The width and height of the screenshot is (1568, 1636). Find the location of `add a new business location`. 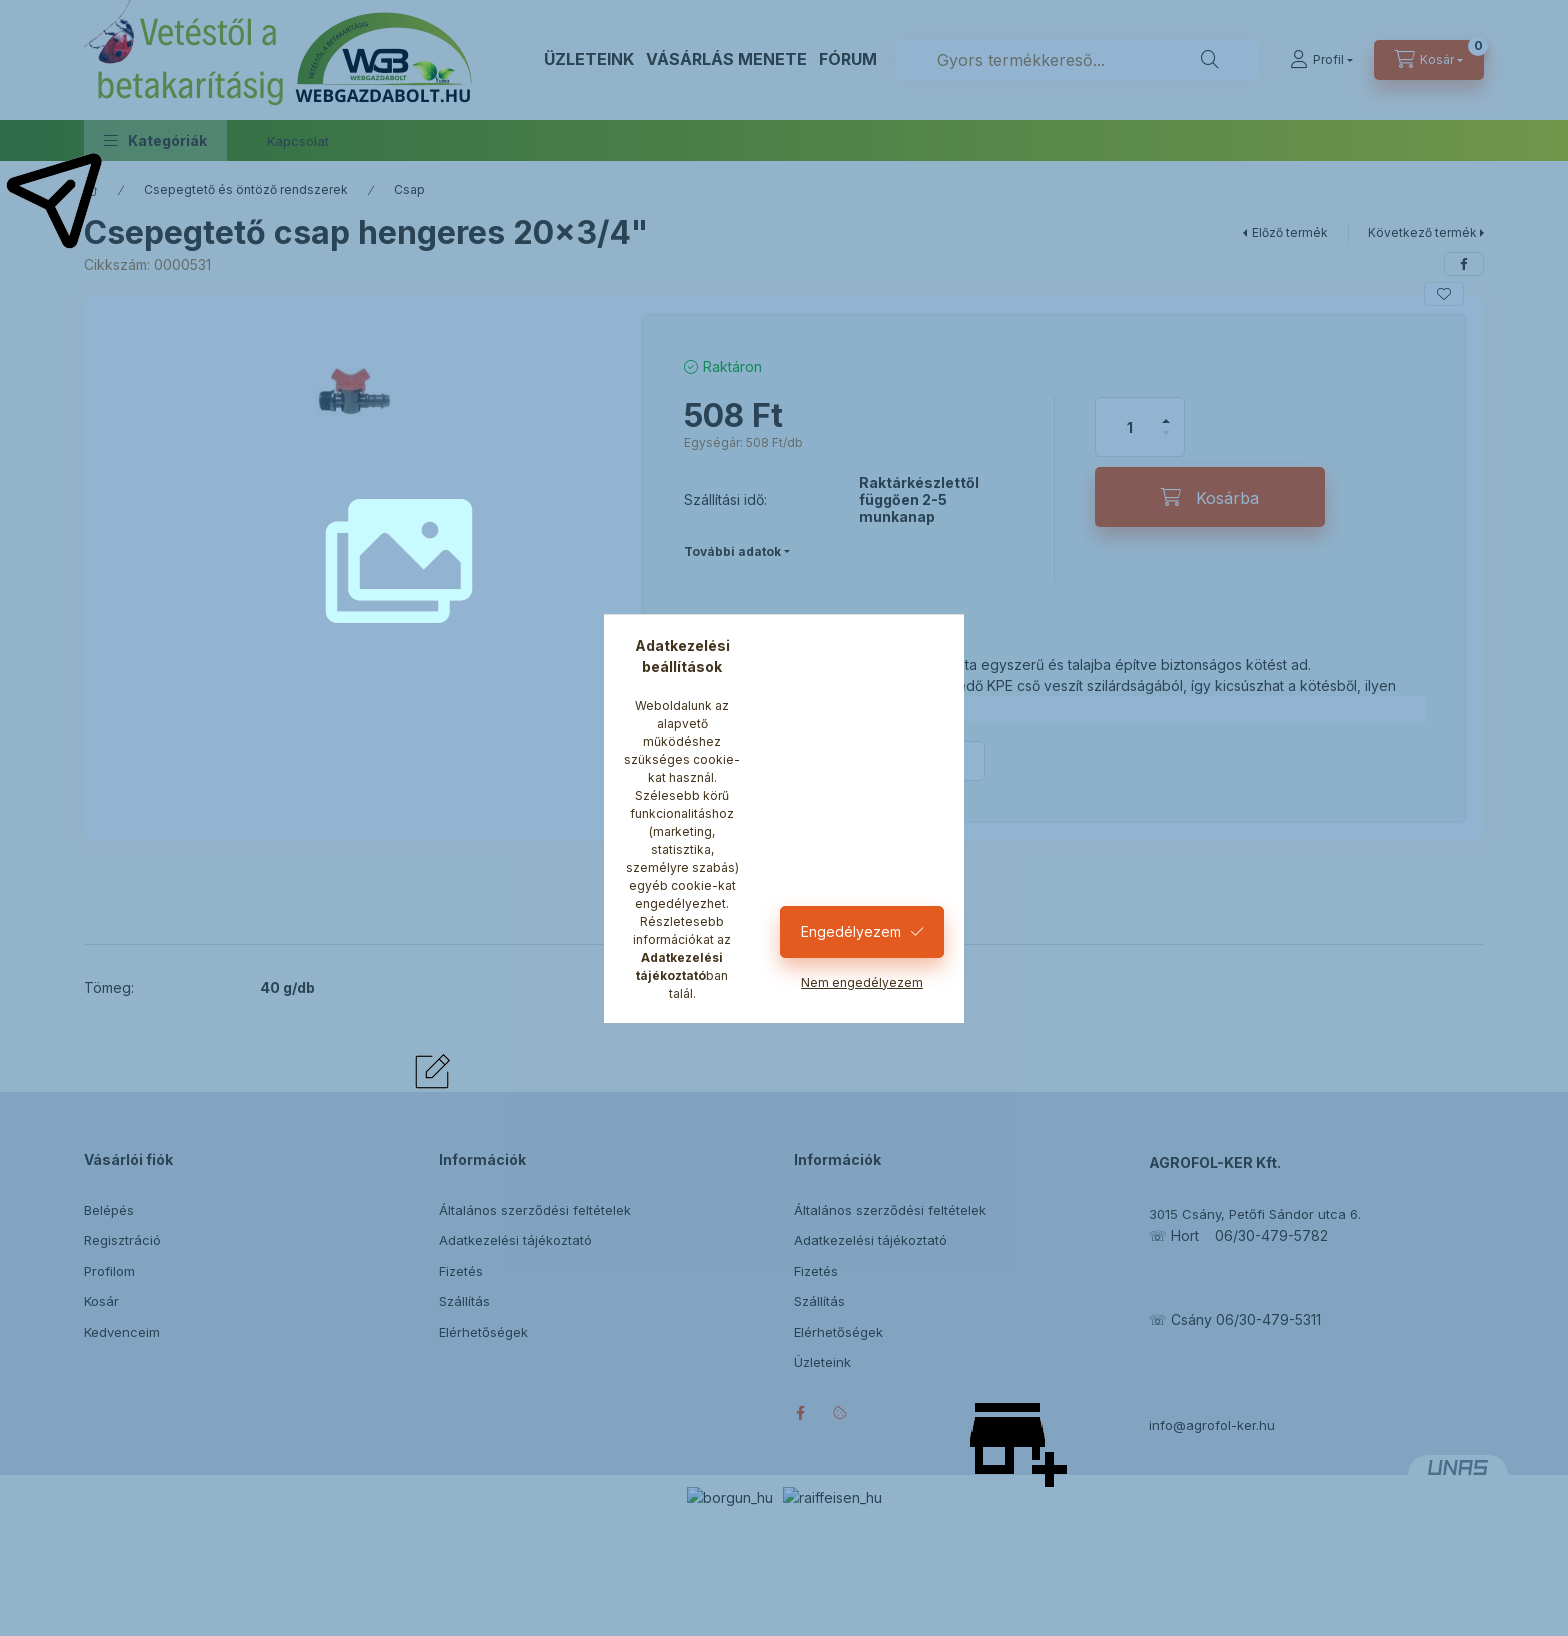

add a new business location is located at coordinates (1018, 1438).